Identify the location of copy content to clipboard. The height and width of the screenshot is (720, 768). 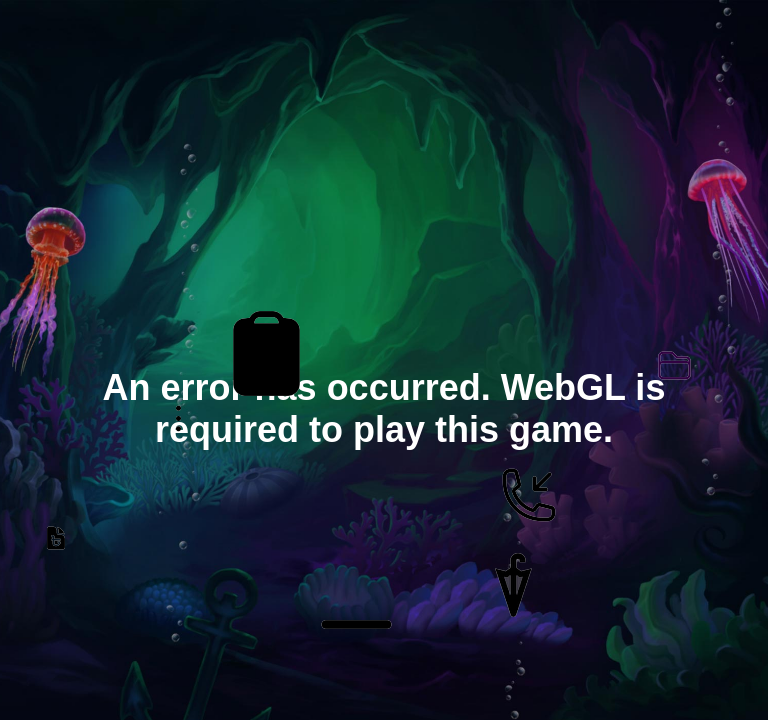
(266, 353).